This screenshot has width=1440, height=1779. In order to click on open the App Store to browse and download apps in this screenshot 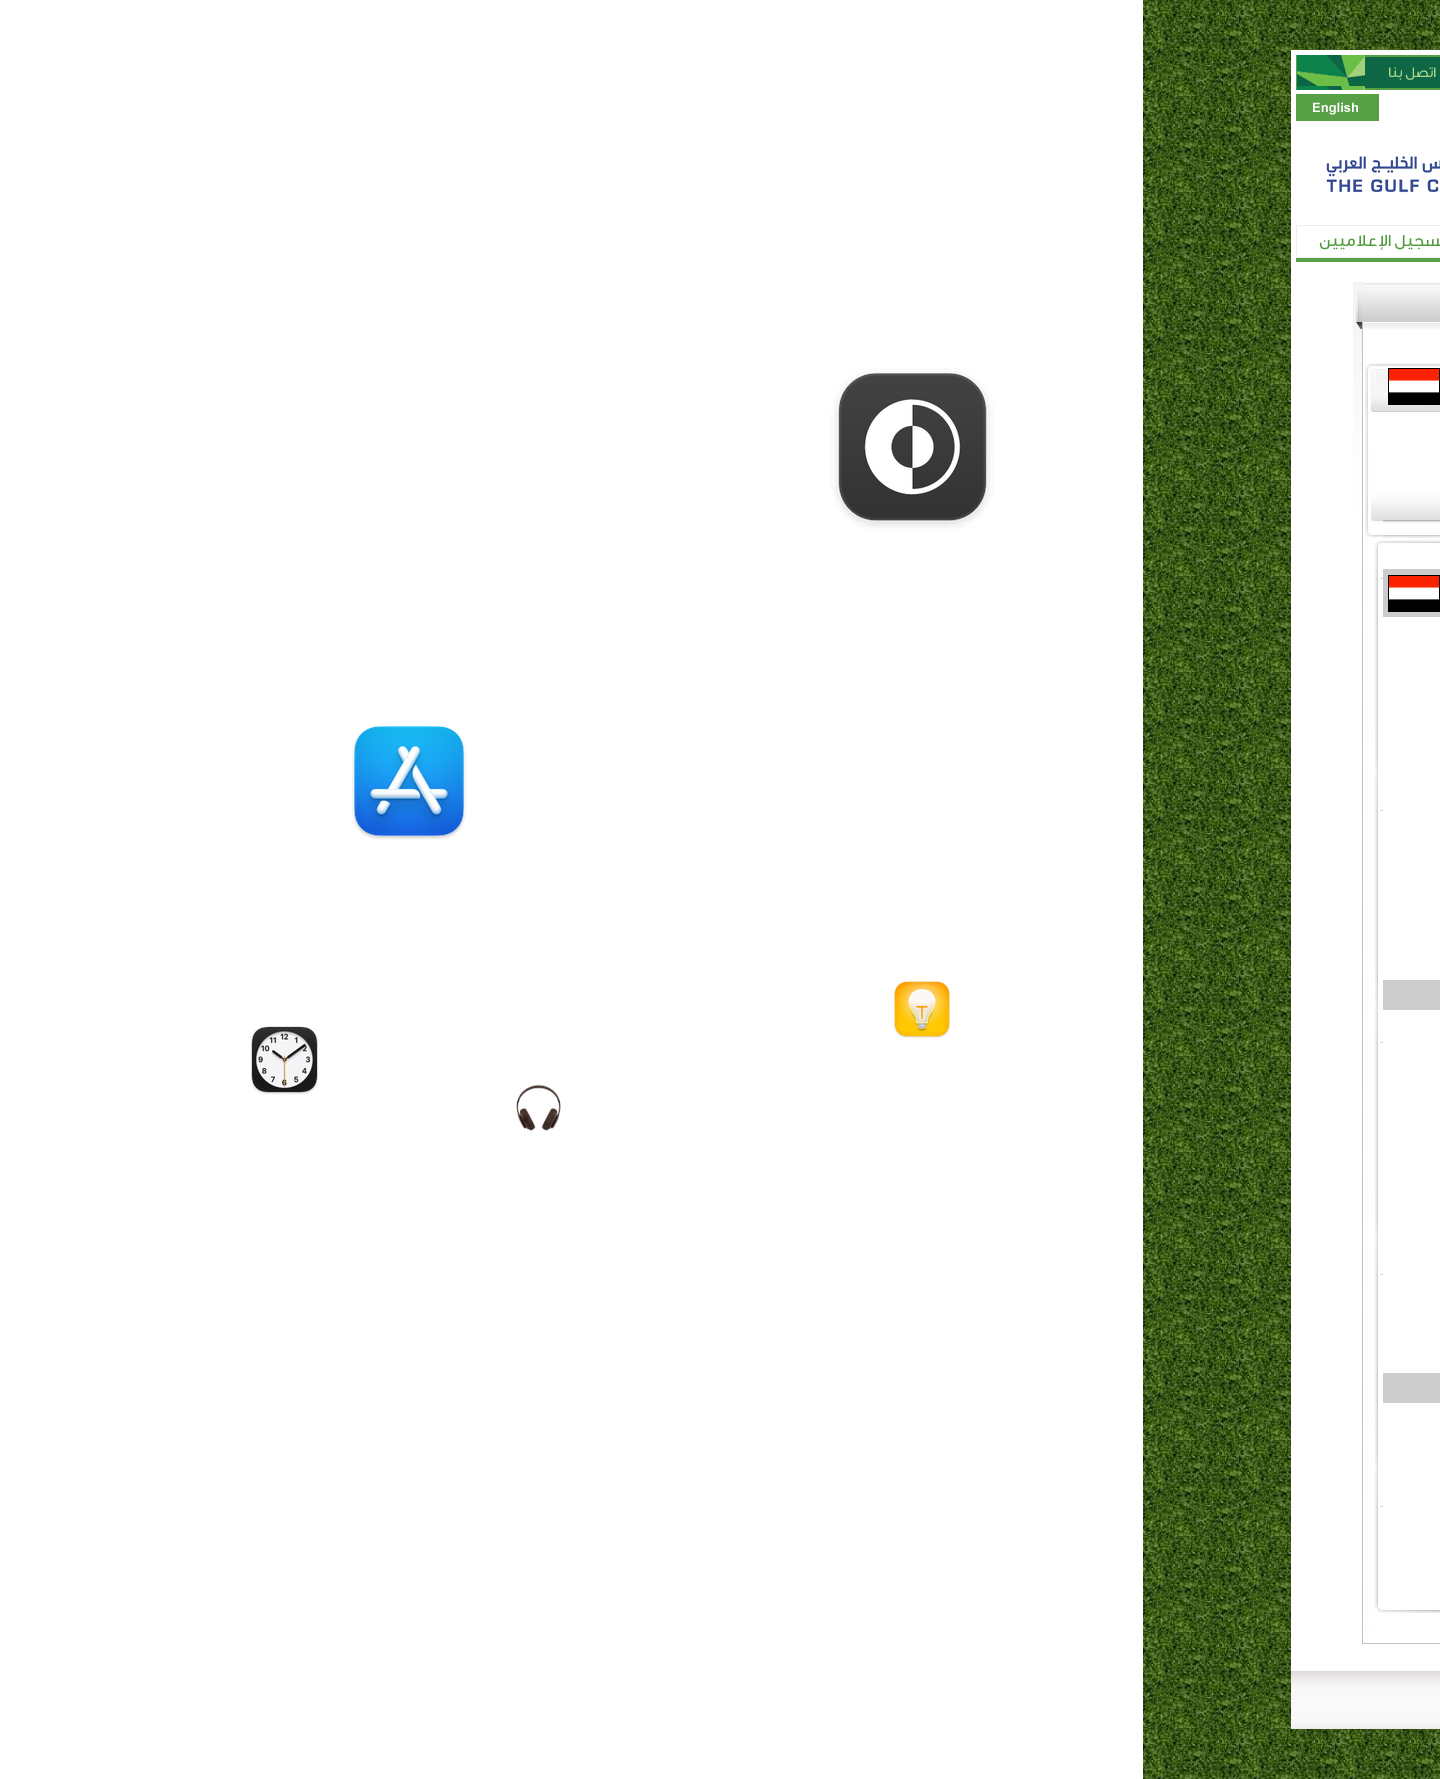, I will do `click(409, 781)`.